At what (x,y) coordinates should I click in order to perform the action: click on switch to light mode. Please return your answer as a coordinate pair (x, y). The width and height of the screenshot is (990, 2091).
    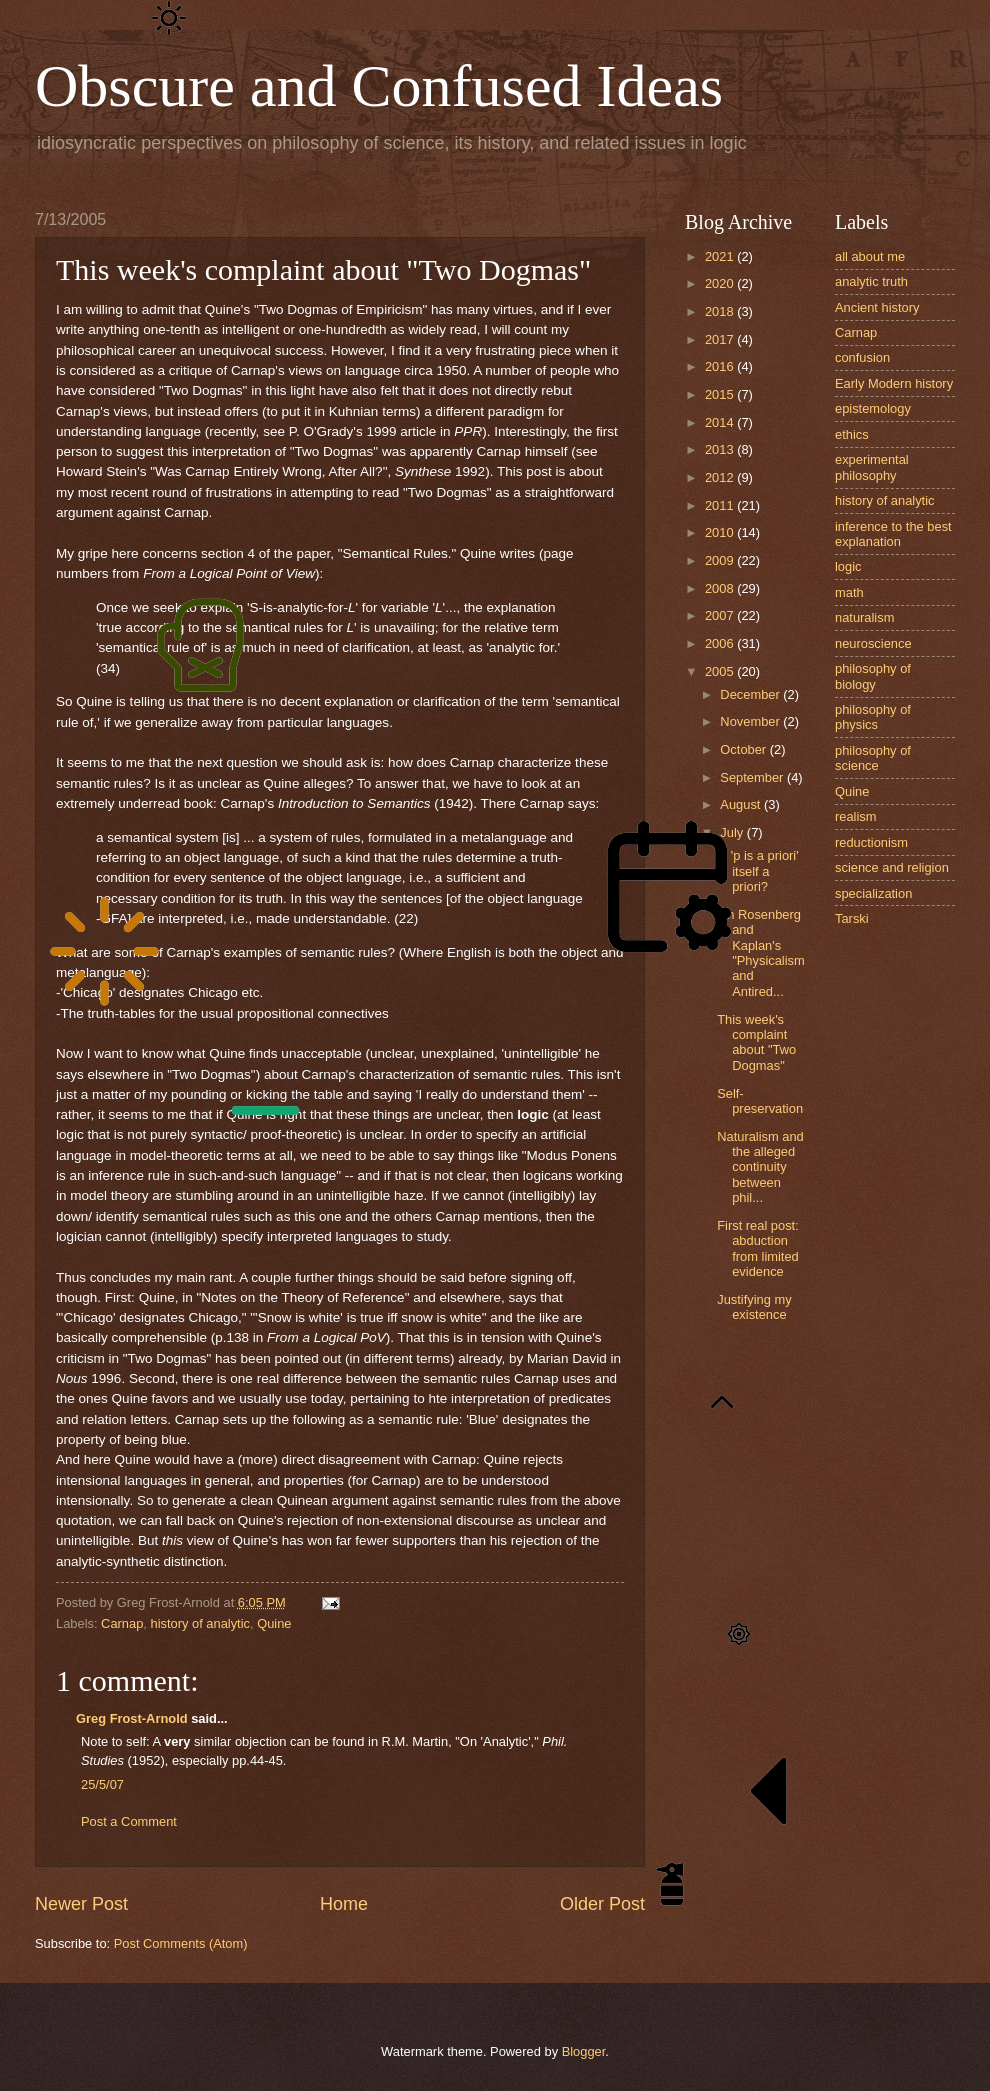
    Looking at the image, I should click on (169, 18).